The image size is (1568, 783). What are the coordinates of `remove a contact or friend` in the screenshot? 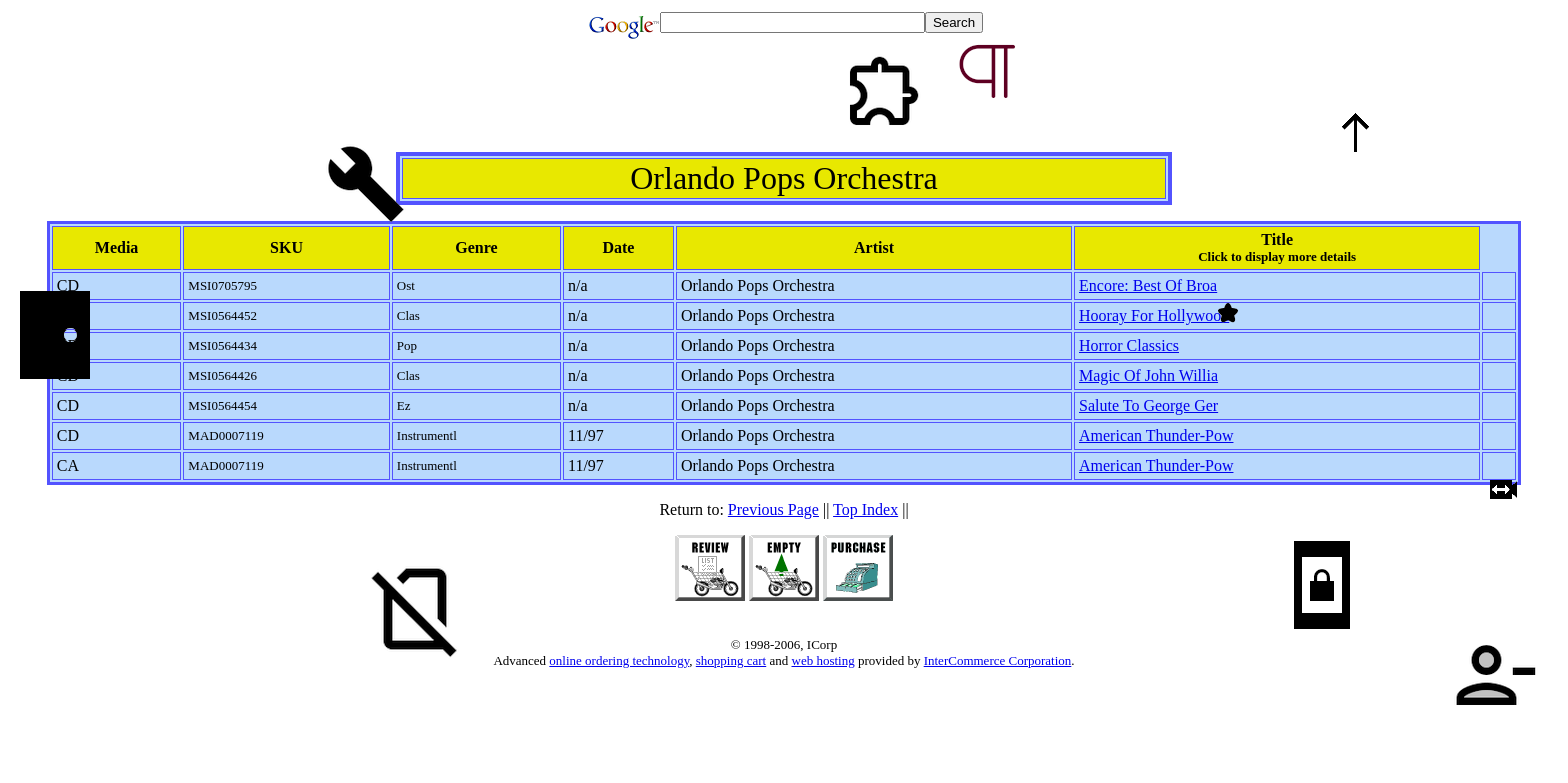 It's located at (1494, 675).